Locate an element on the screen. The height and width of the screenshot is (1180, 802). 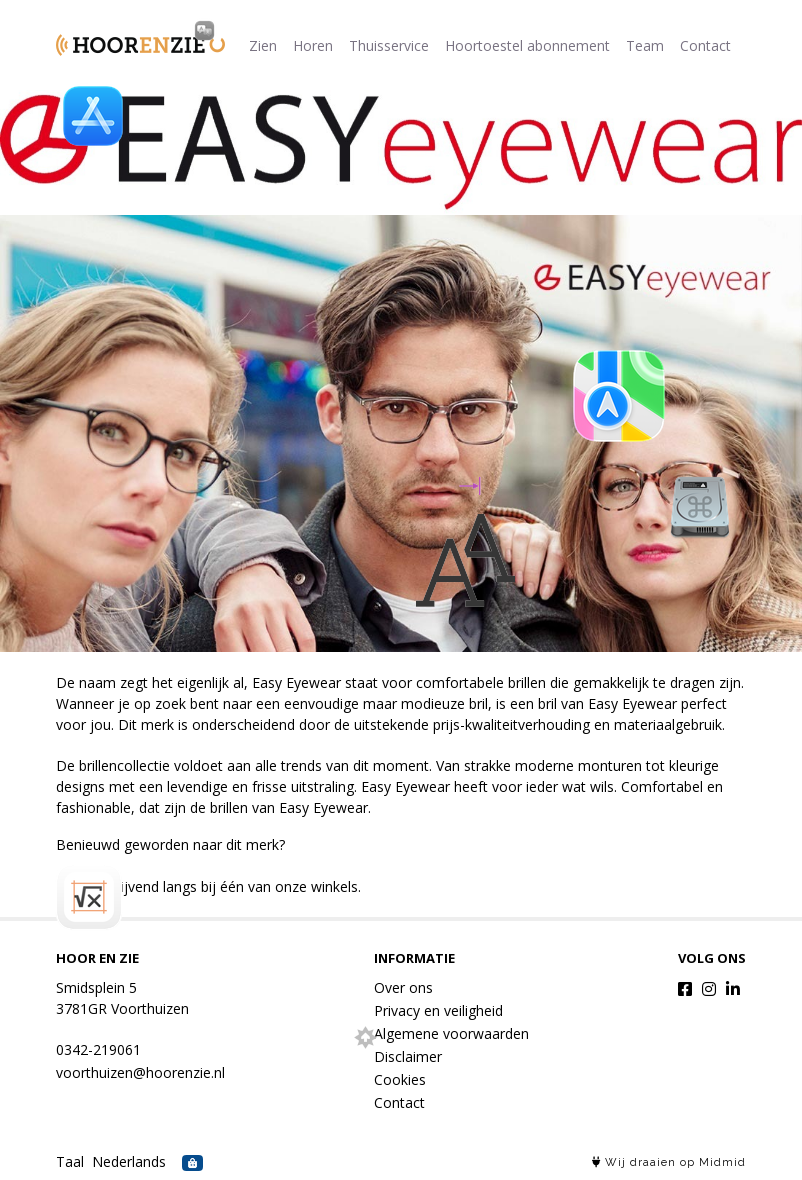
access font settings and typography options is located at coordinates (465, 563).